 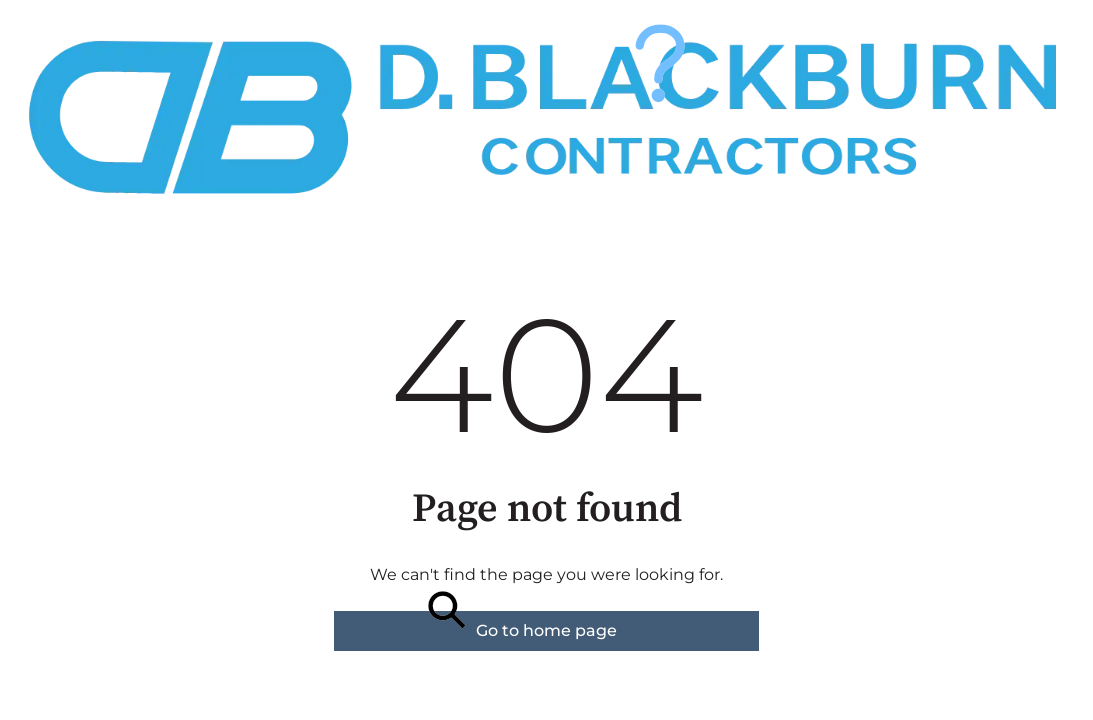 I want to click on access help or support options, so click(x=660, y=65).